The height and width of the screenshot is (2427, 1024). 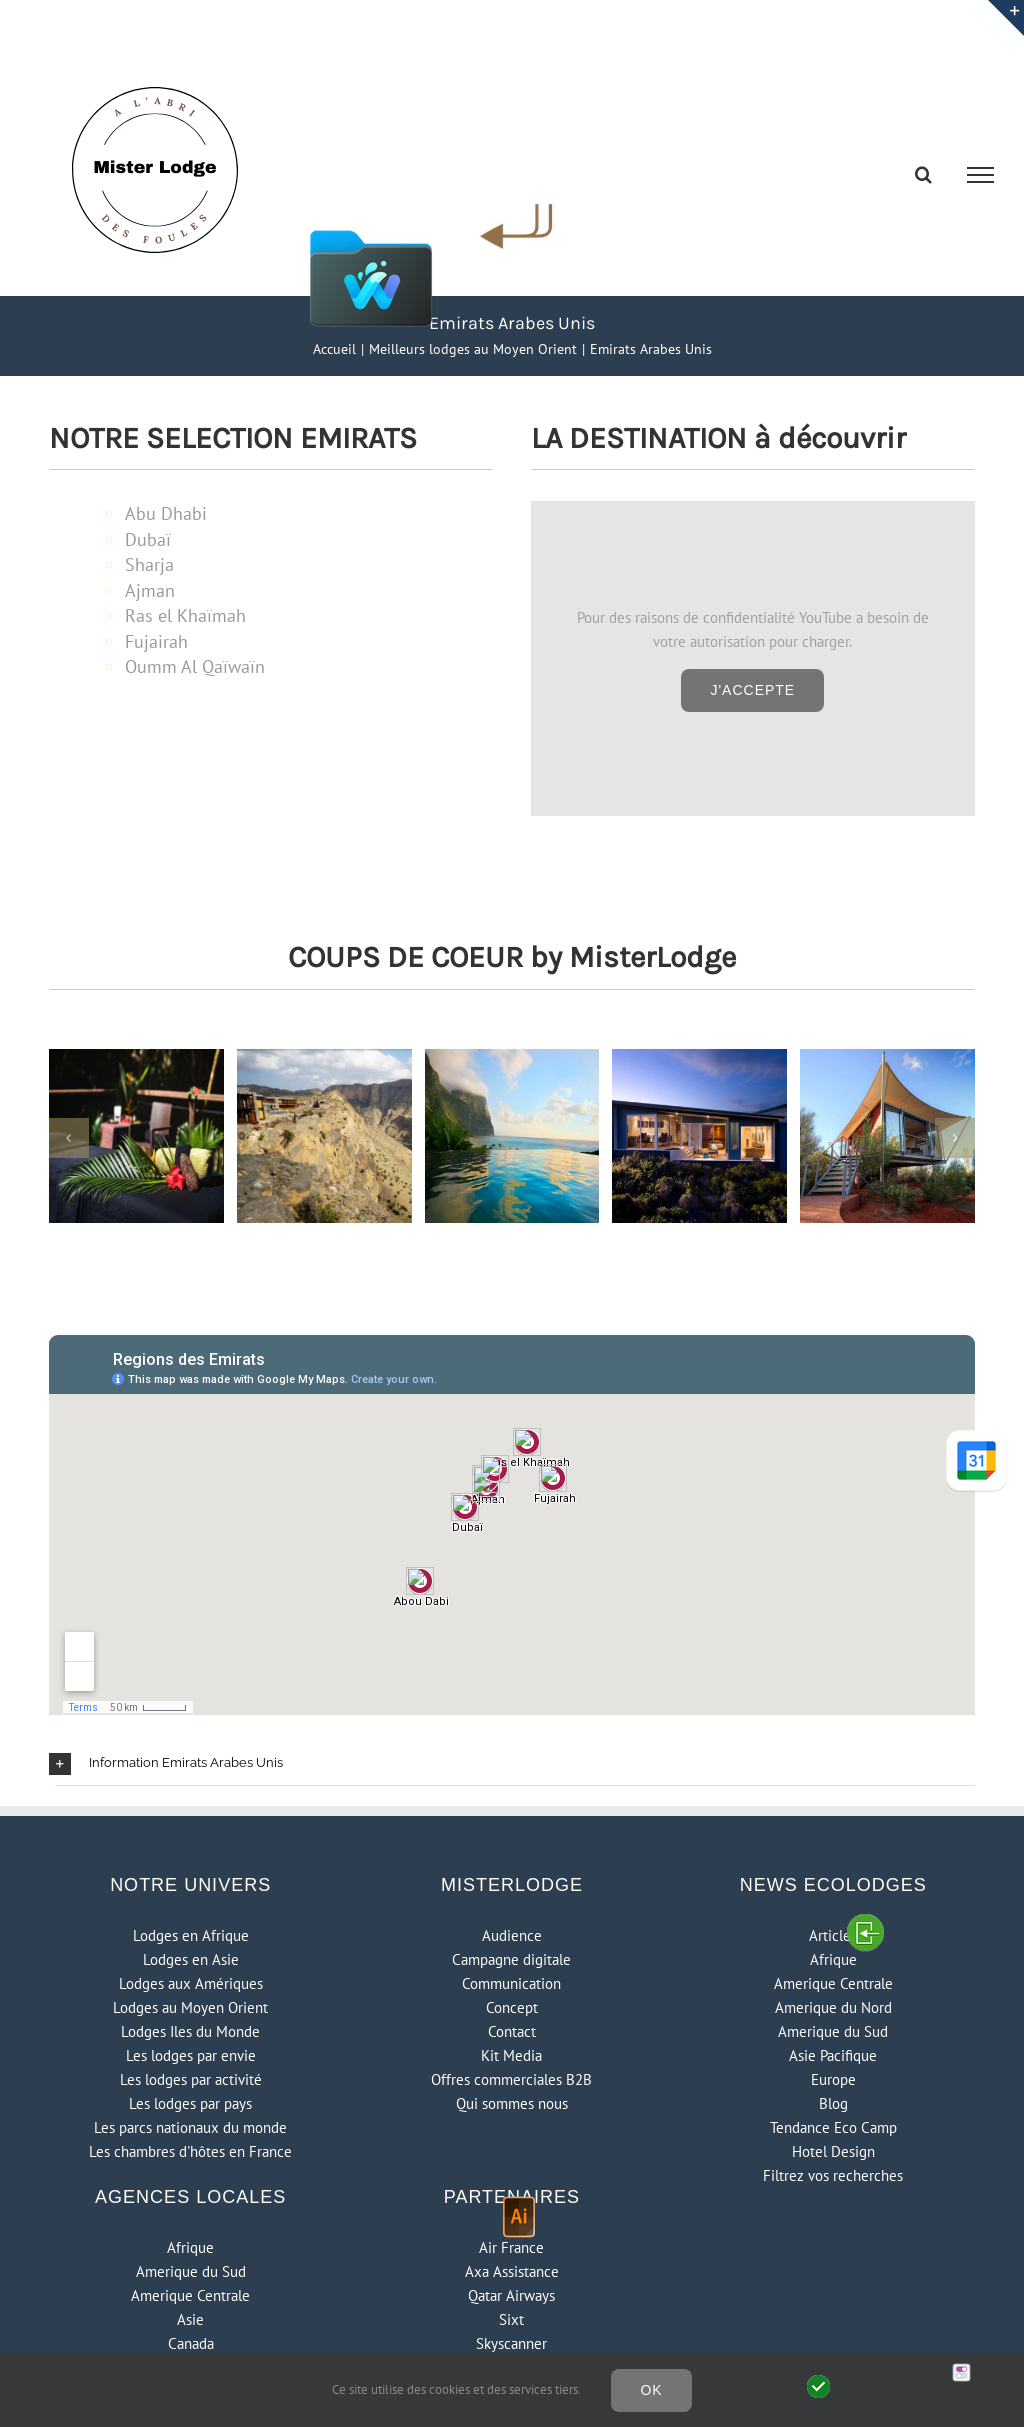 I want to click on confirm or accept an action, so click(x=818, y=2386).